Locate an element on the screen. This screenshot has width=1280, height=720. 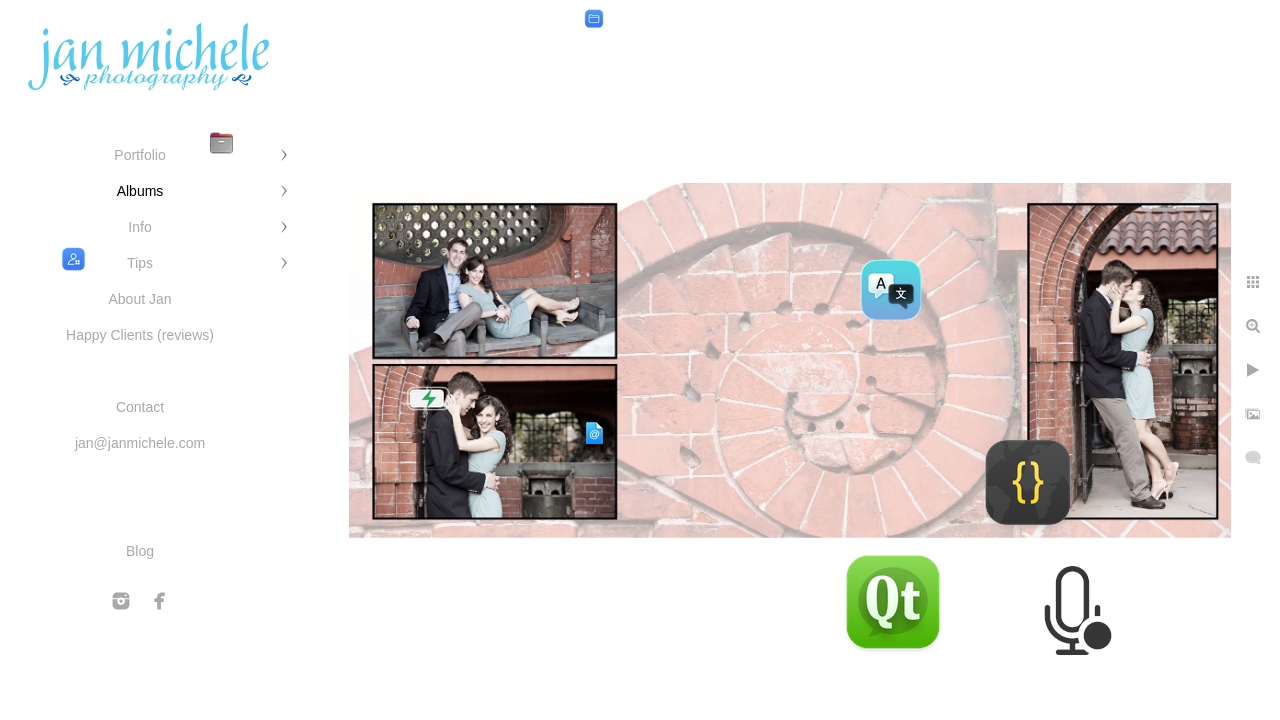
access stylesheet preferences for web browser is located at coordinates (1028, 484).